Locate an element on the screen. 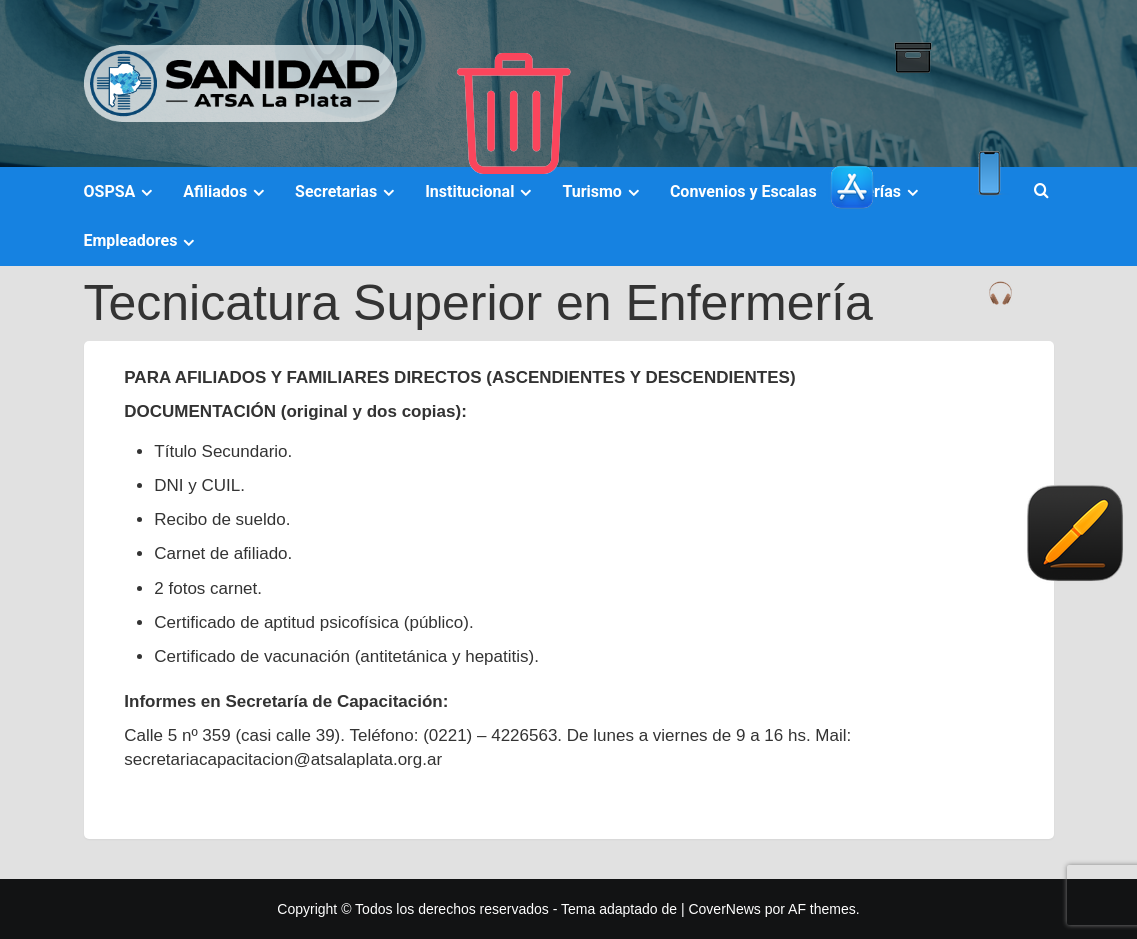 This screenshot has width=1137, height=939. clear file history is located at coordinates (517, 113).